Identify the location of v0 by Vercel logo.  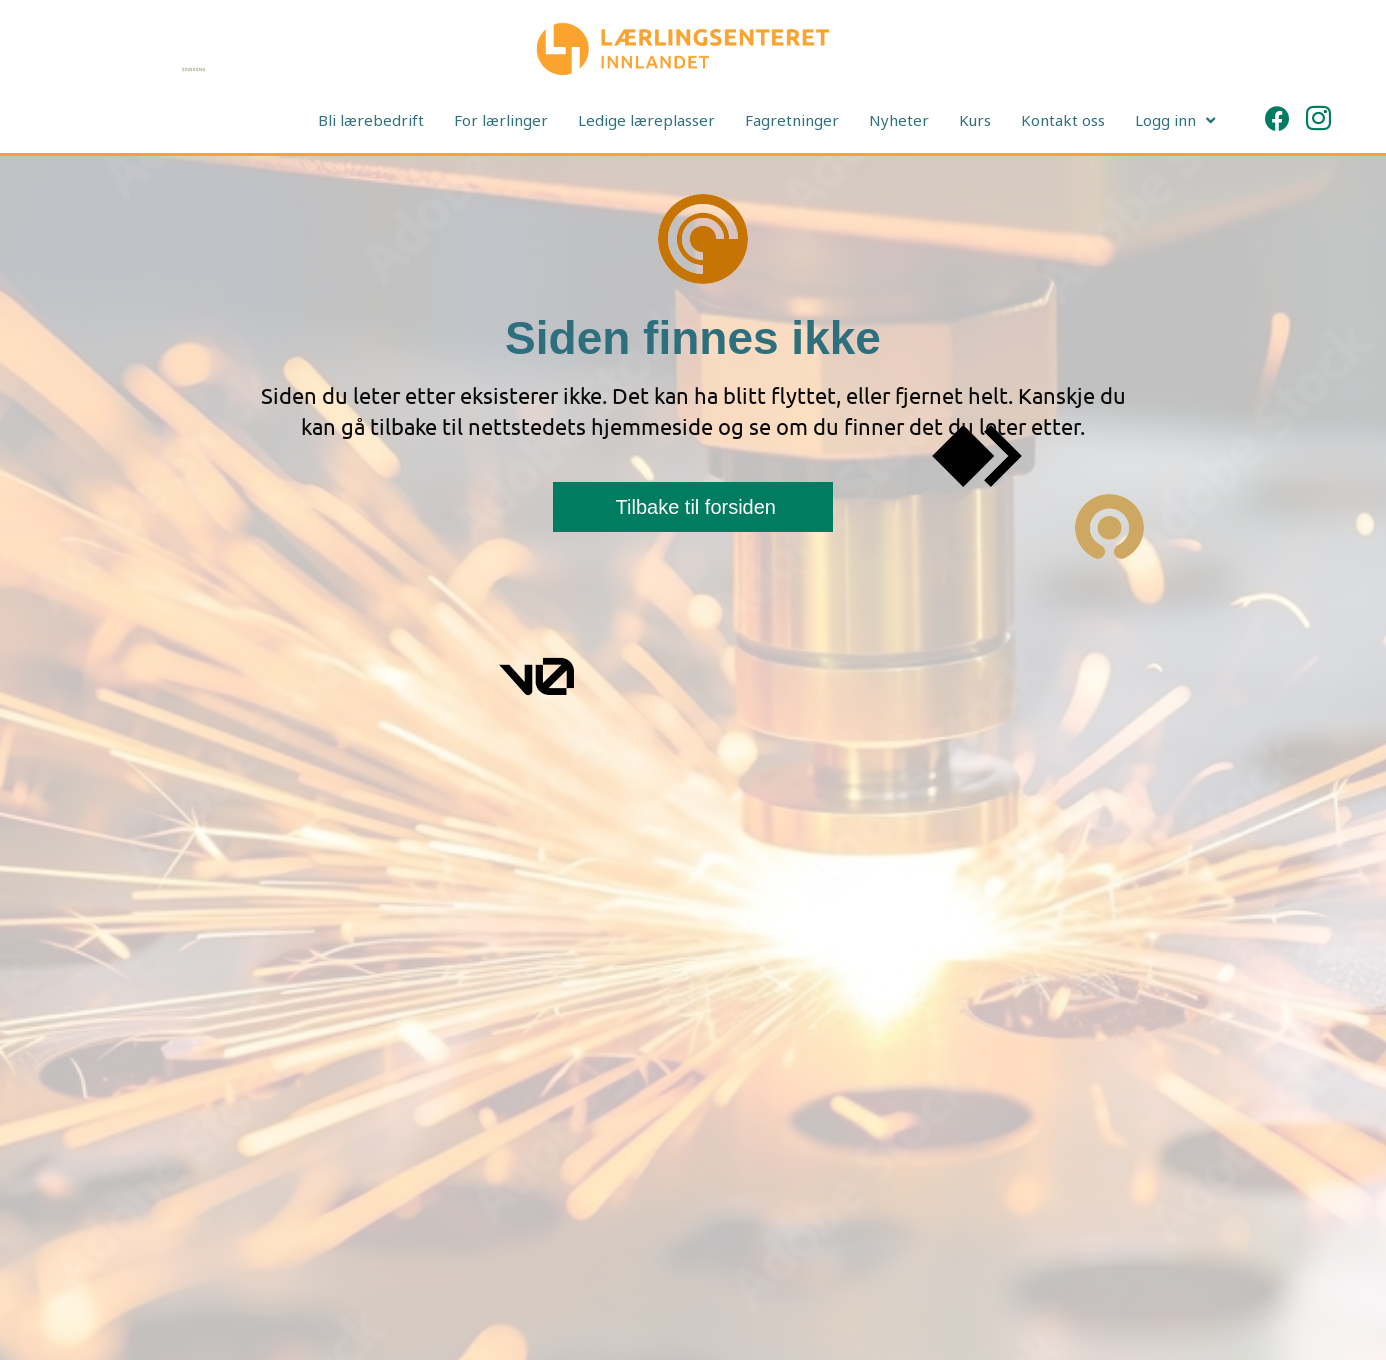
(536, 676).